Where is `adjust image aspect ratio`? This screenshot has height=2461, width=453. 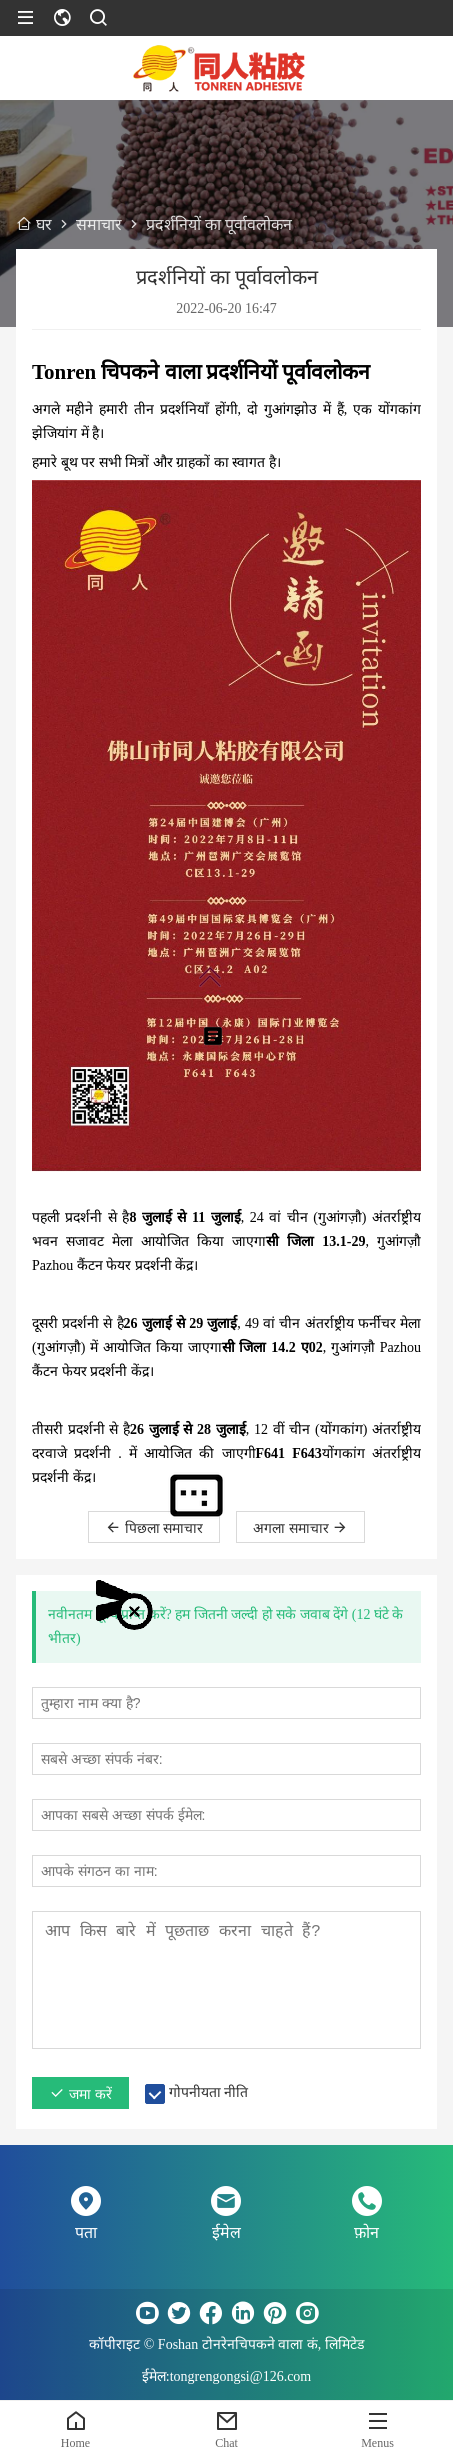 adjust image aspect ratio is located at coordinates (196, 1495).